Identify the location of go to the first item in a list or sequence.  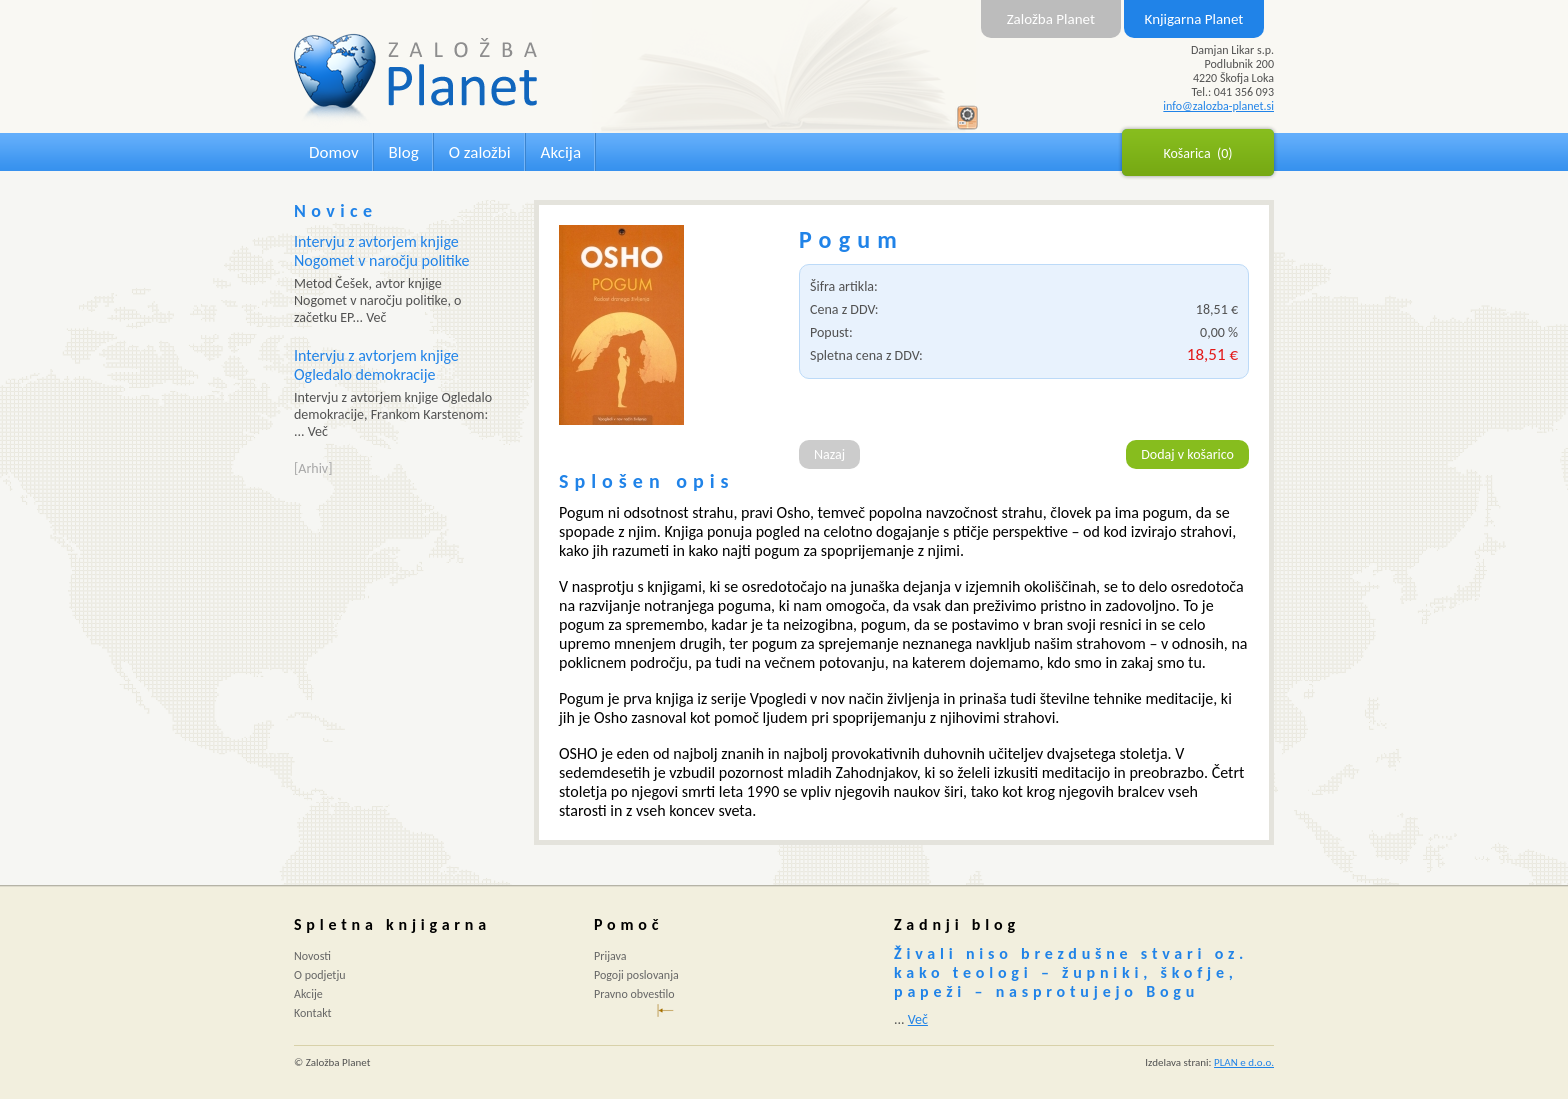
(665, 1010).